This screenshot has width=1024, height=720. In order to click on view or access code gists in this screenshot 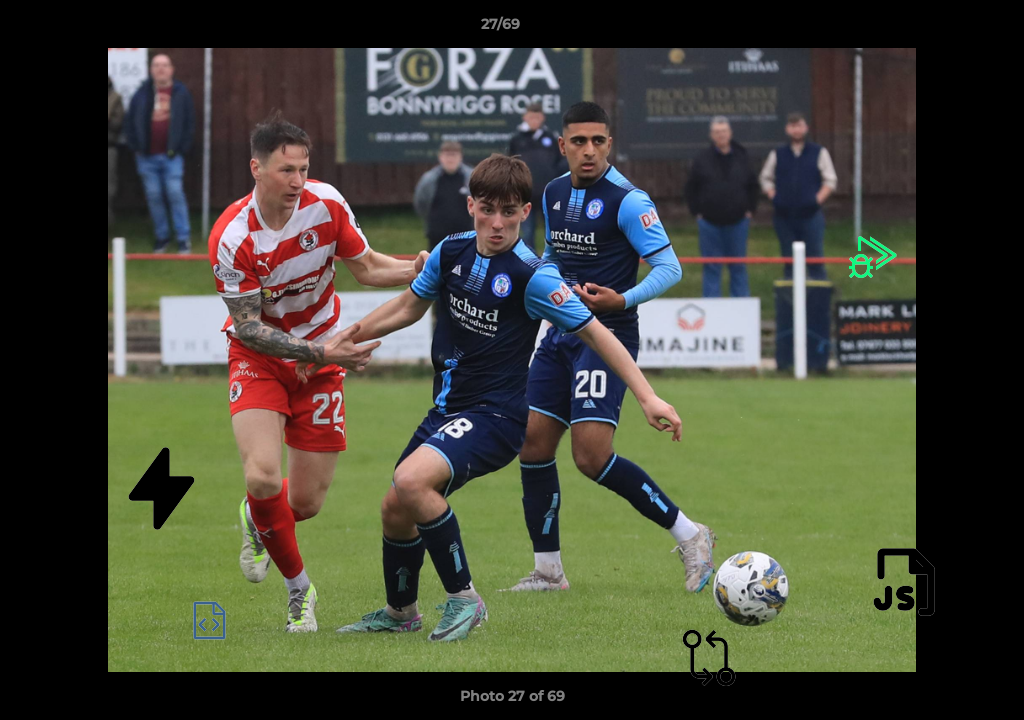, I will do `click(209, 620)`.